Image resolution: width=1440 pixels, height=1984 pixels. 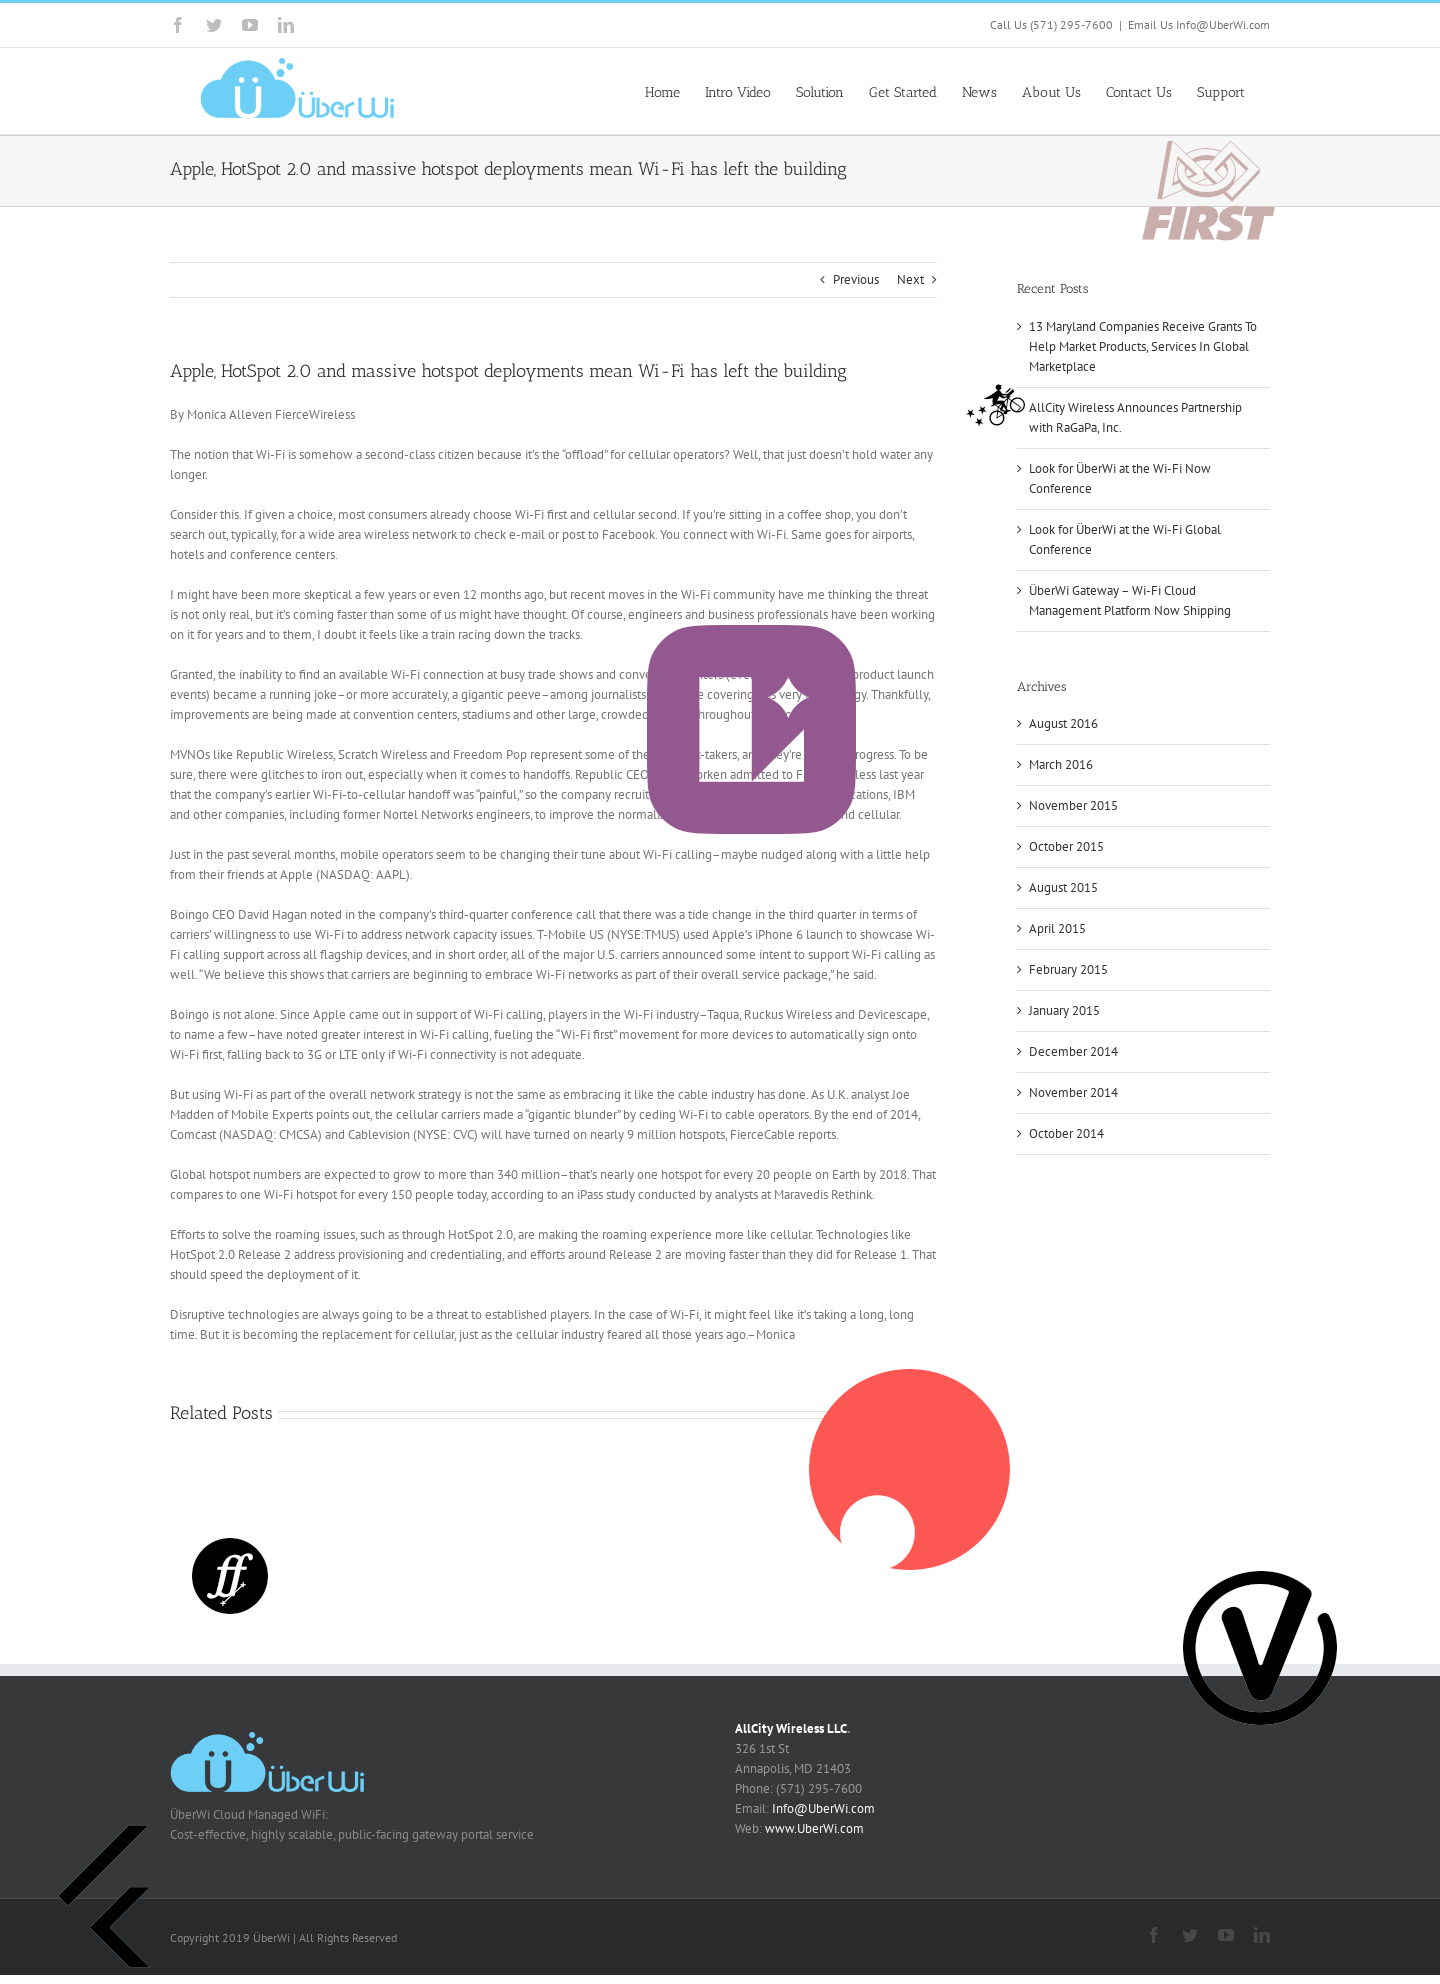 What do you see at coordinates (1260, 1648) in the screenshot?
I see `semantic versioning (semver) logo` at bounding box center [1260, 1648].